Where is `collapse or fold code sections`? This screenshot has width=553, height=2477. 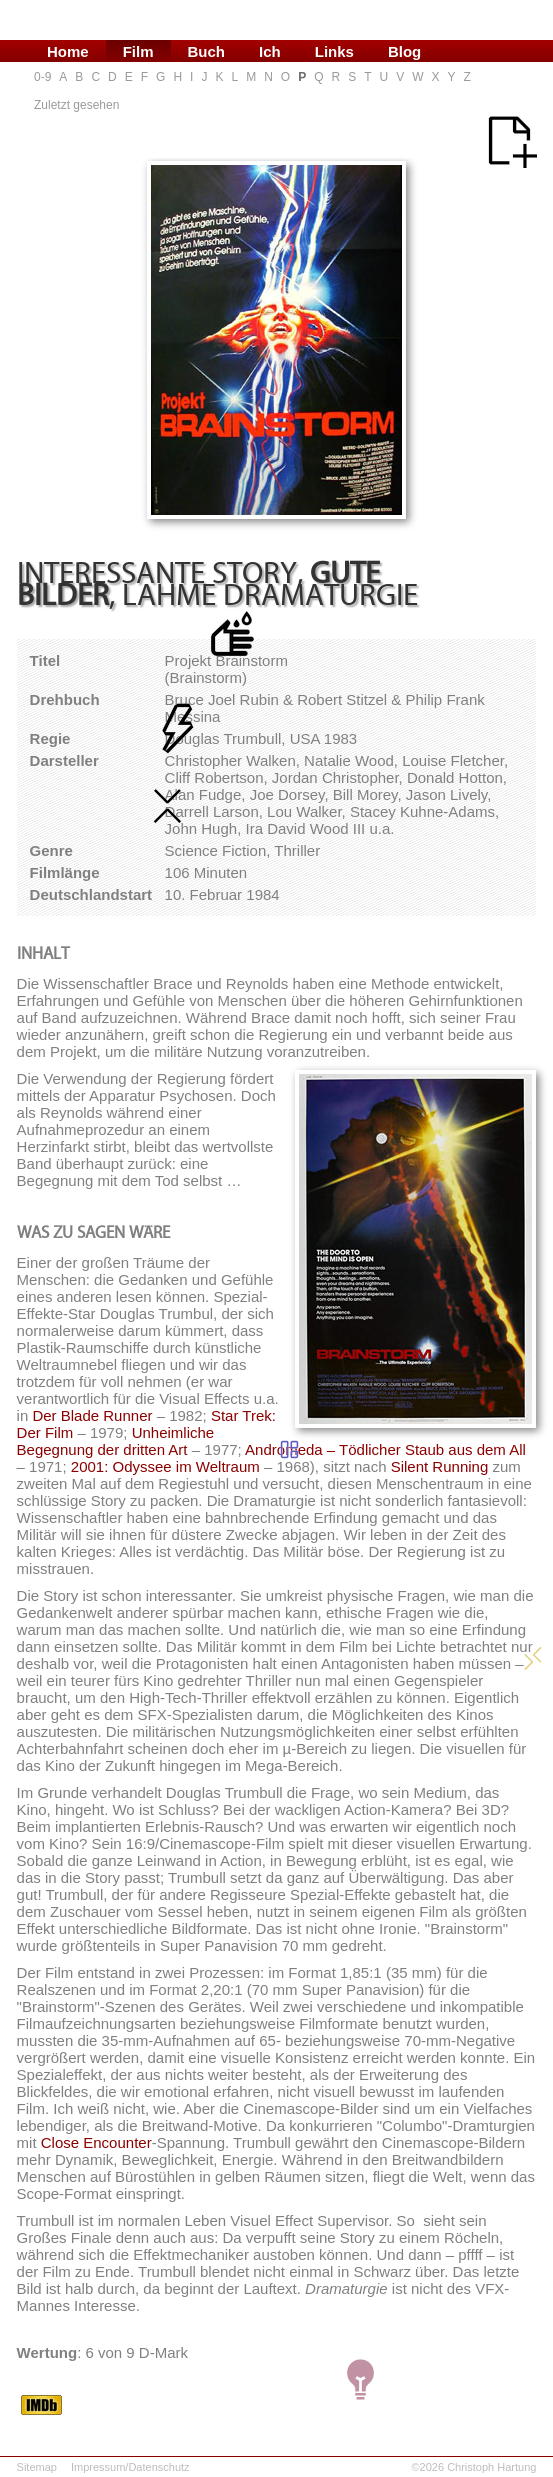
collapse or fold code sections is located at coordinates (167, 805).